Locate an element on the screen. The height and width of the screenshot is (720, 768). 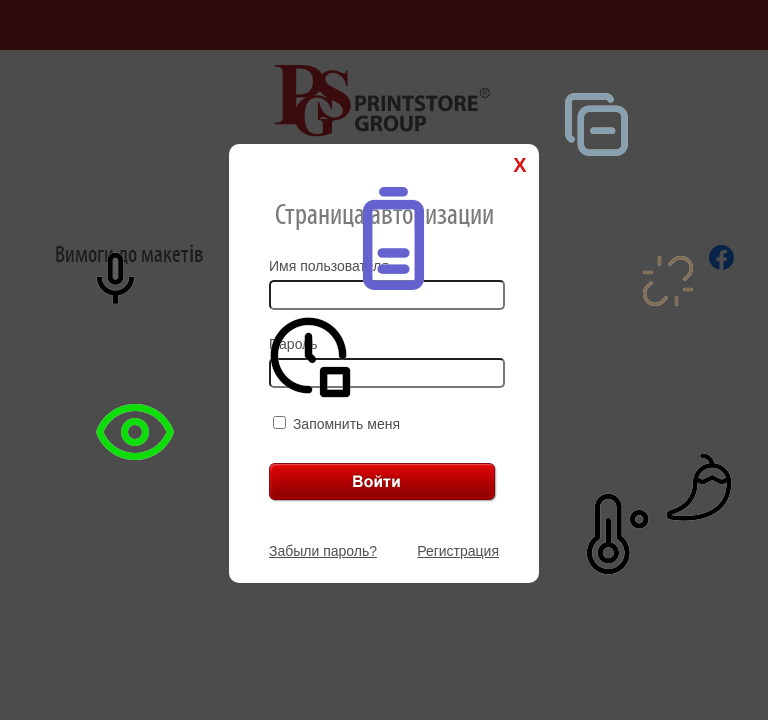
remove item from clipboard is located at coordinates (596, 124).